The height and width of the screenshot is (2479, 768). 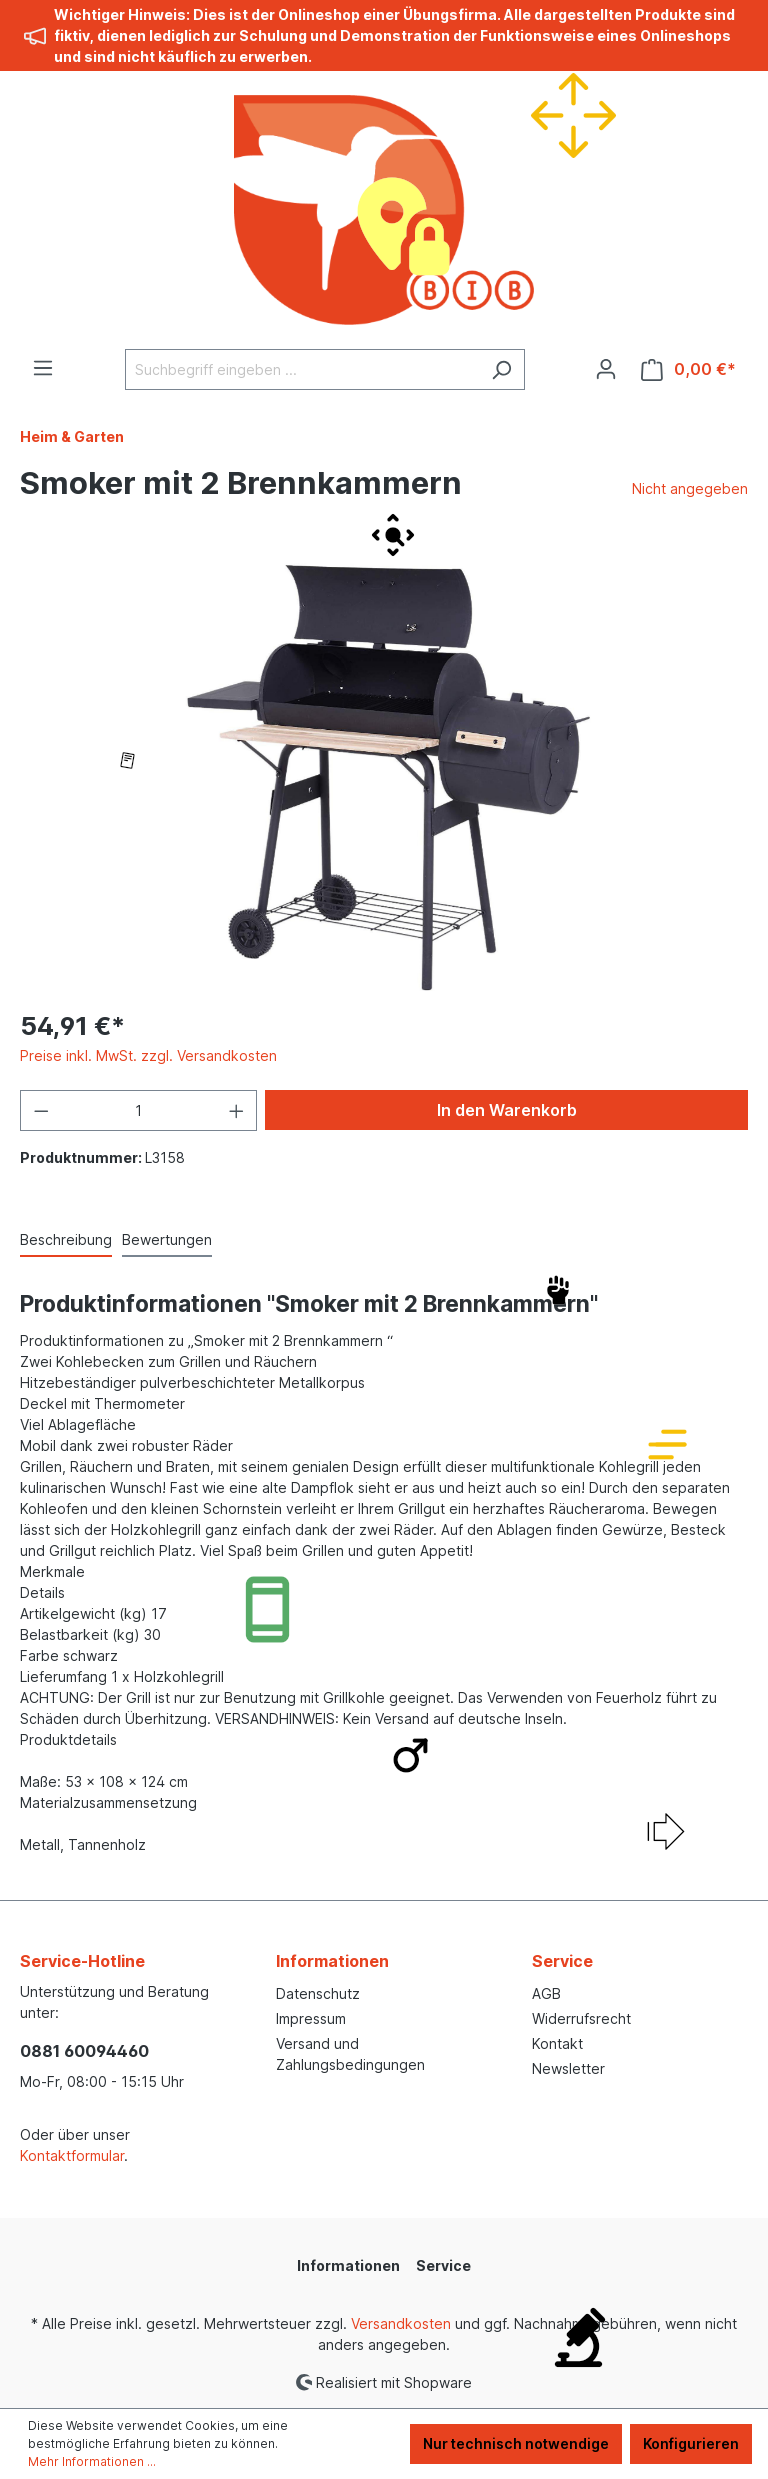 I want to click on access scientific or research tools, so click(x=578, y=2337).